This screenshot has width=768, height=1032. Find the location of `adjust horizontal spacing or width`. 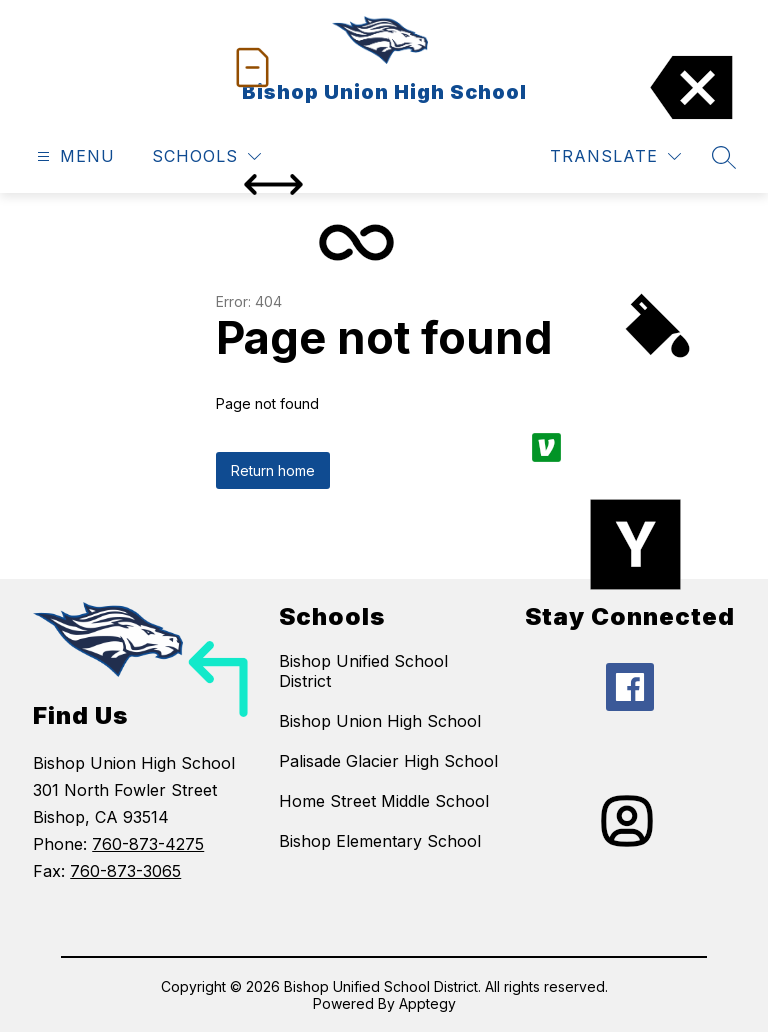

adjust horizontal spacing or width is located at coordinates (273, 184).